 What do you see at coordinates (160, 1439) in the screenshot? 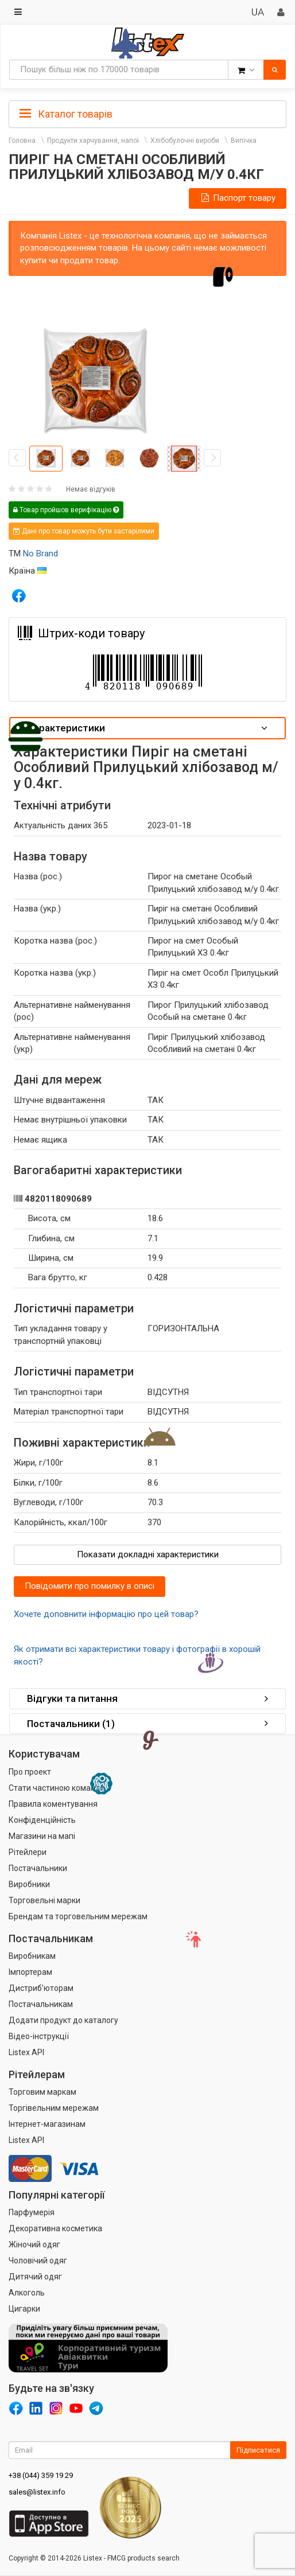
I see `android operating system logo` at bounding box center [160, 1439].